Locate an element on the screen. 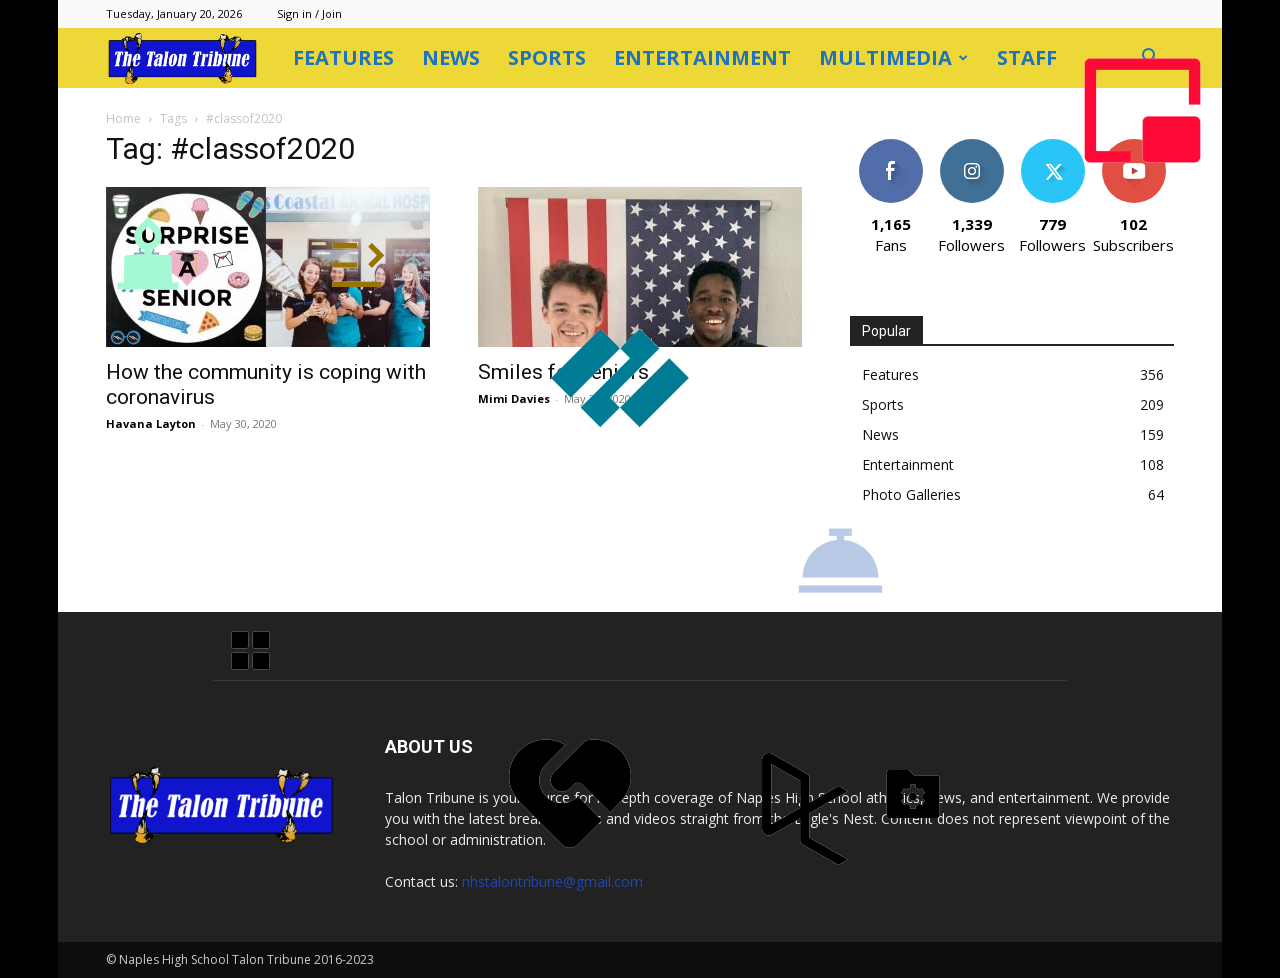 This screenshot has height=978, width=1280. palo alto networks company logo is located at coordinates (620, 378).